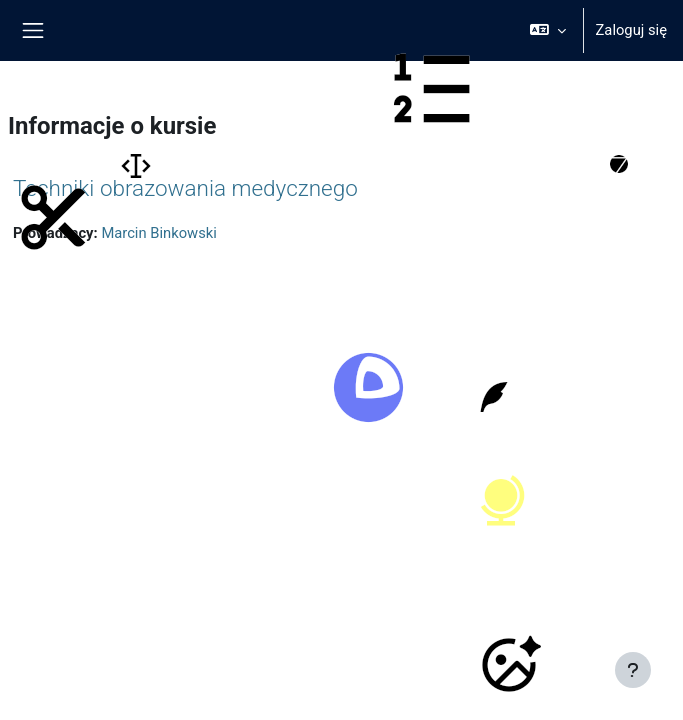  What do you see at coordinates (501, 500) in the screenshot?
I see `switch to global or international settings` at bounding box center [501, 500].